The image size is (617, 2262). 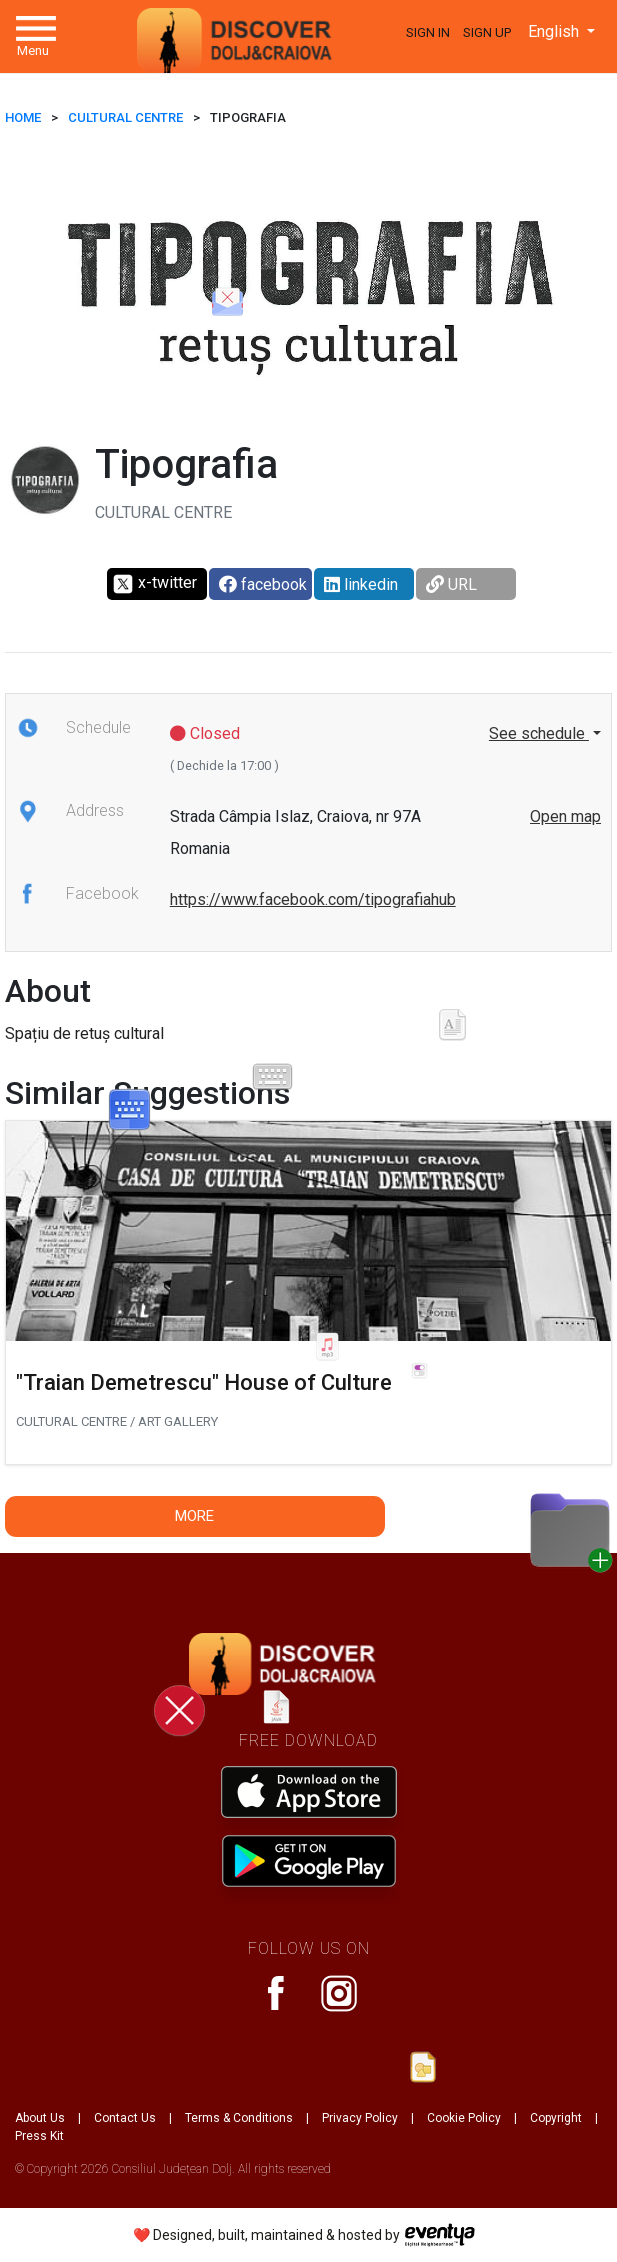 I want to click on open on-screen keyboard, so click(x=272, y=1076).